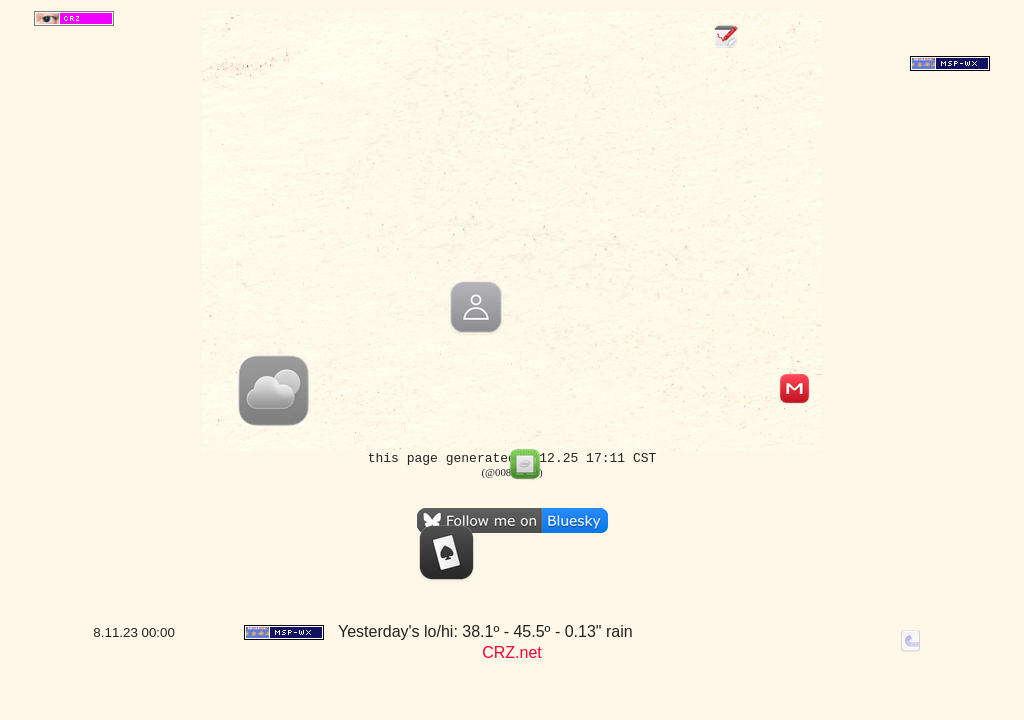 The image size is (1024, 720). Describe the element at coordinates (273, 390) in the screenshot. I see `open the weather app` at that location.